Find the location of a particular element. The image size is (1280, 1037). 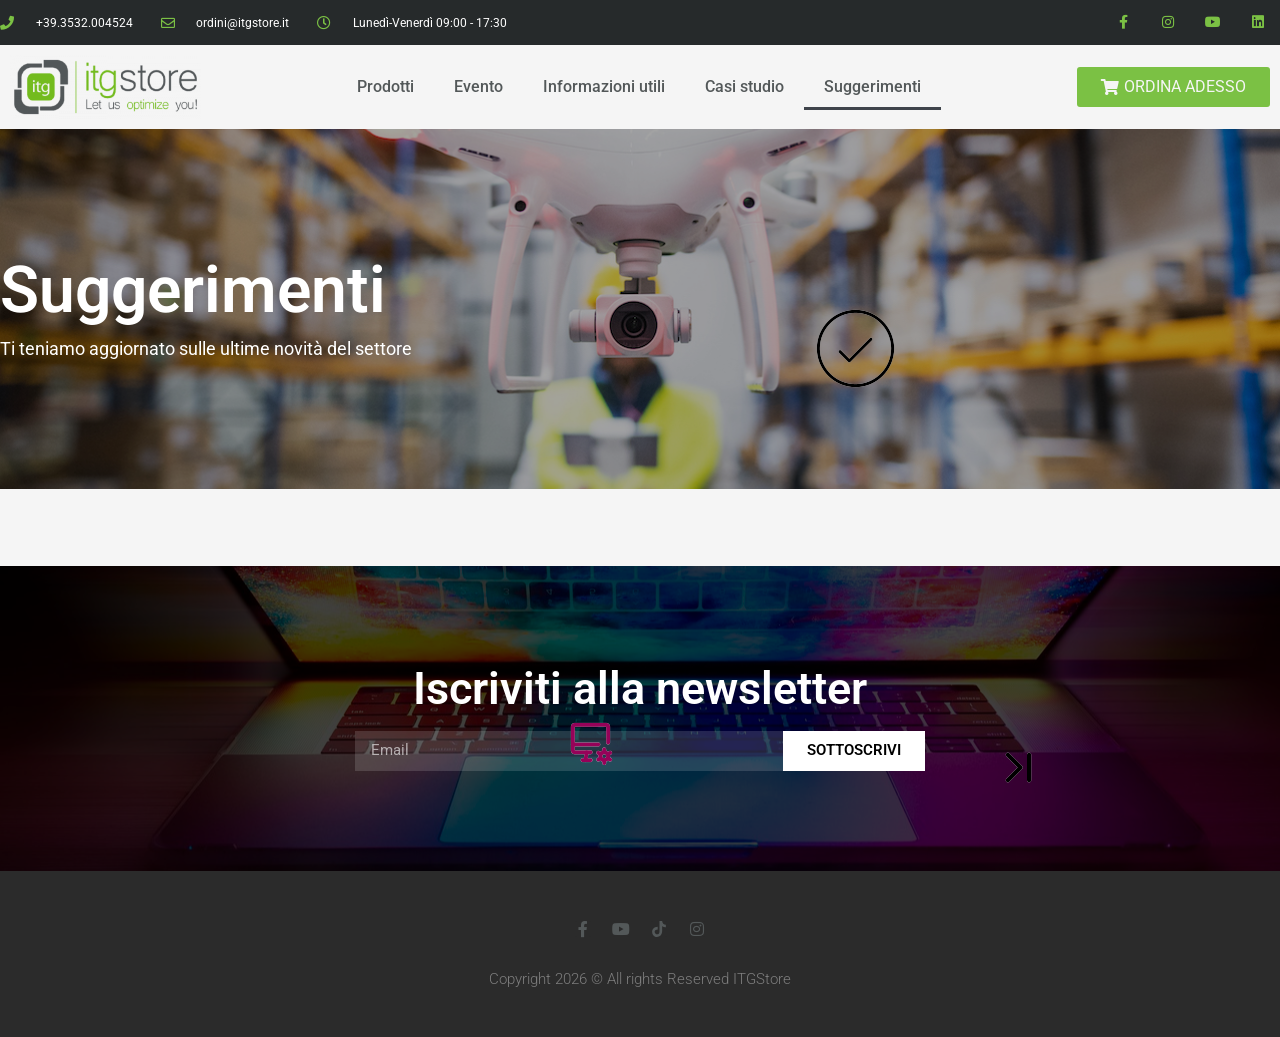

access desktop display settings is located at coordinates (590, 742).